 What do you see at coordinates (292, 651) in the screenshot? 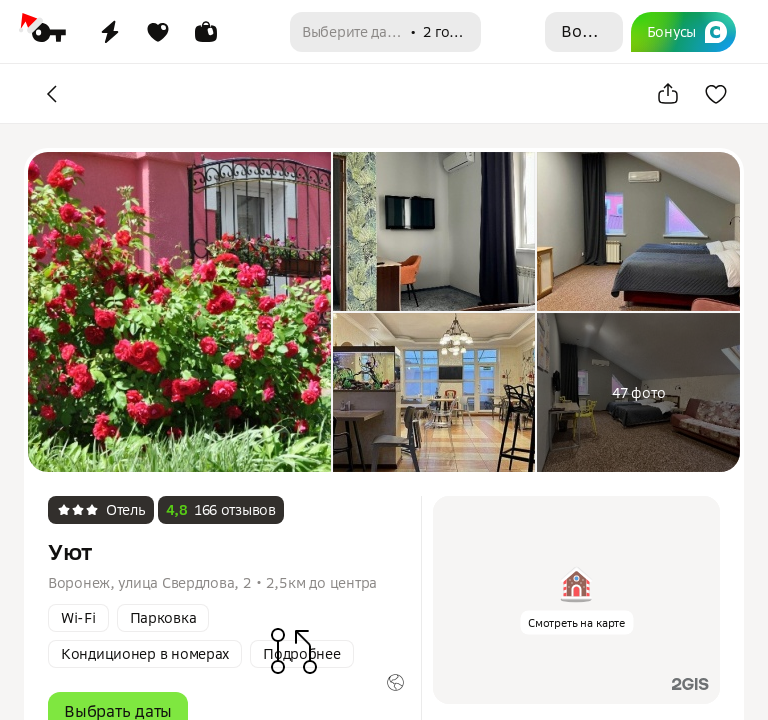
I see `create a new pull request` at bounding box center [292, 651].